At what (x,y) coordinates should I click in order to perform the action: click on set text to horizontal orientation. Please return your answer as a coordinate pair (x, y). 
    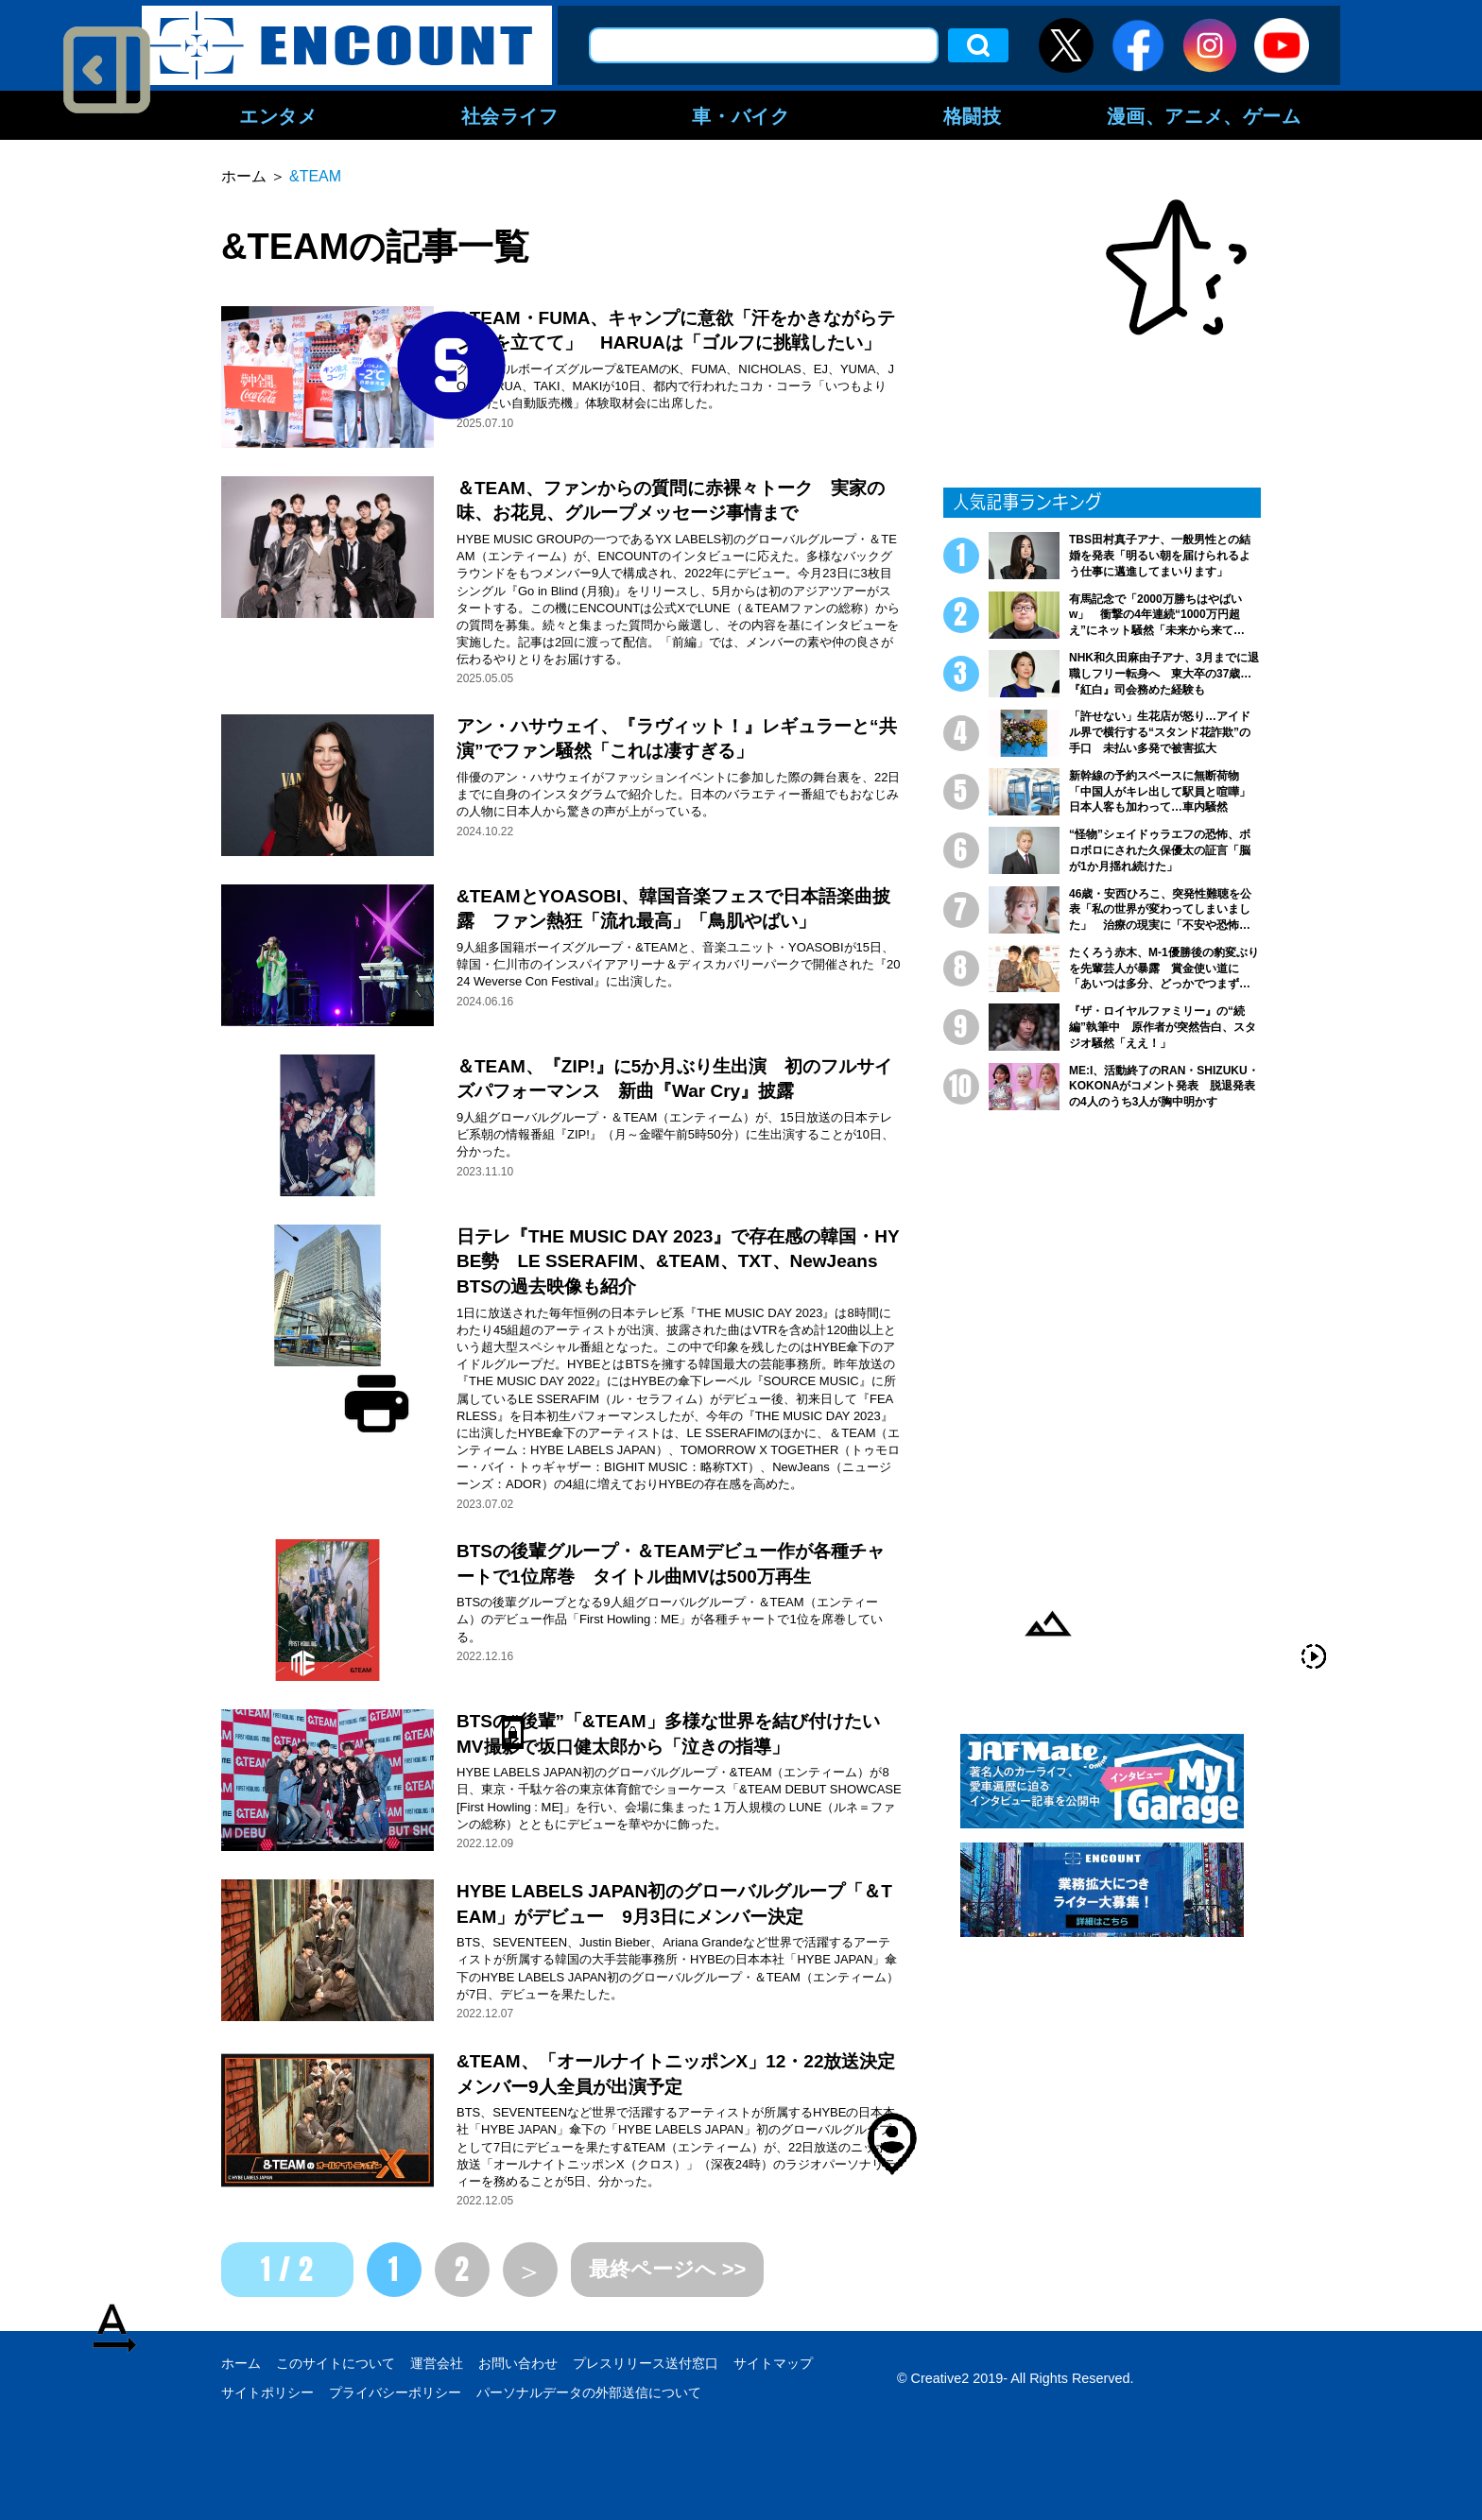
    Looking at the image, I should click on (112, 2328).